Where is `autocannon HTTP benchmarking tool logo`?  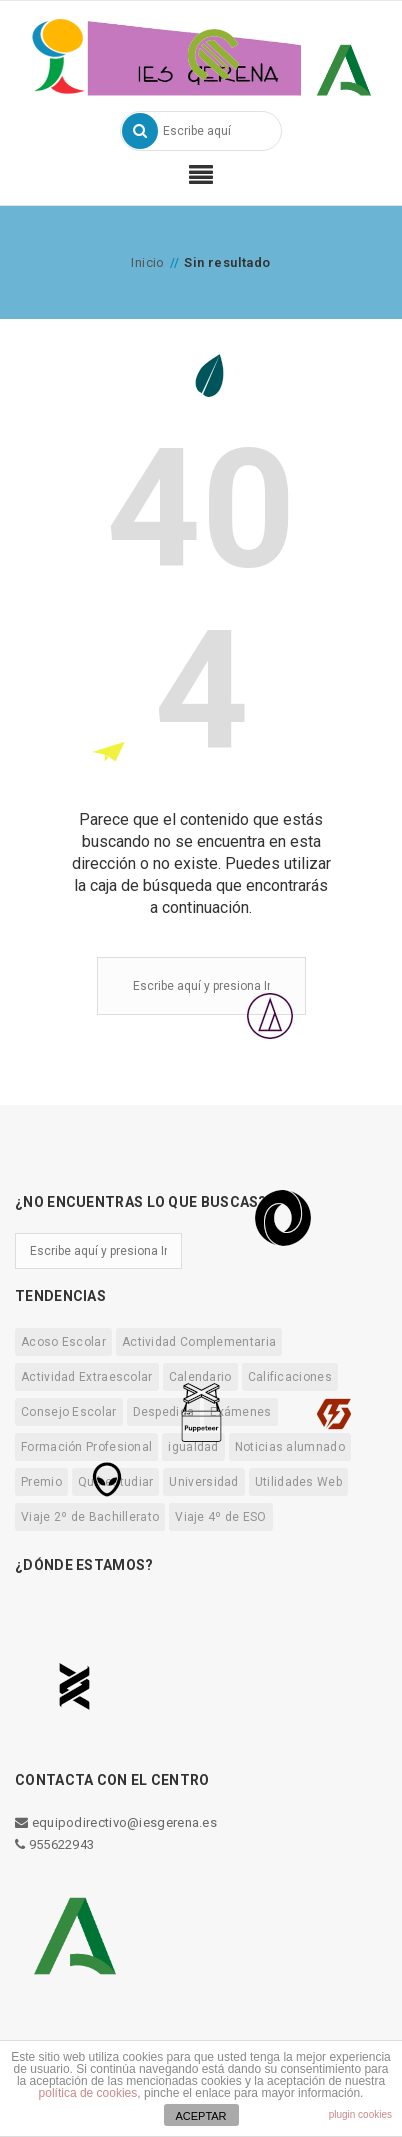 autocannon HTTP benchmarking tool logo is located at coordinates (213, 54).